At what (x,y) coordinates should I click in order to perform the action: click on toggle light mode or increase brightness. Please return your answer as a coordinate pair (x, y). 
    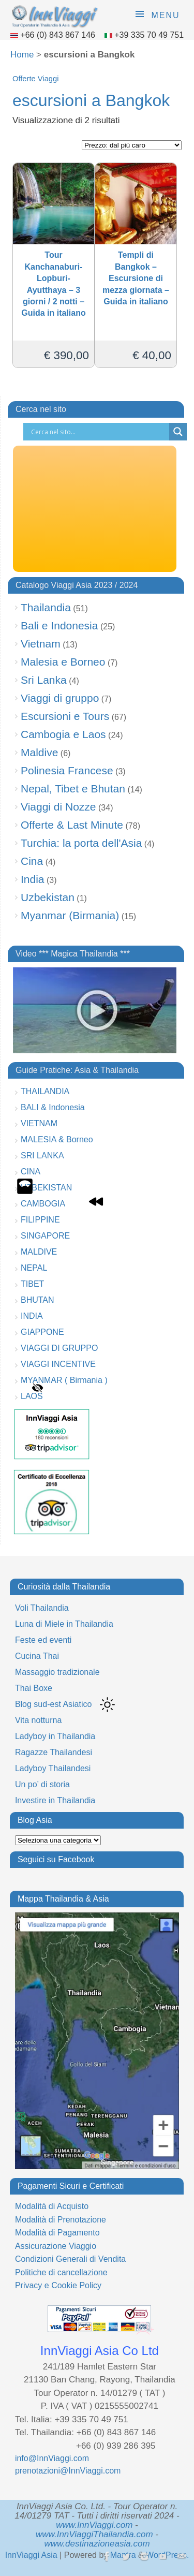
    Looking at the image, I should click on (107, 1704).